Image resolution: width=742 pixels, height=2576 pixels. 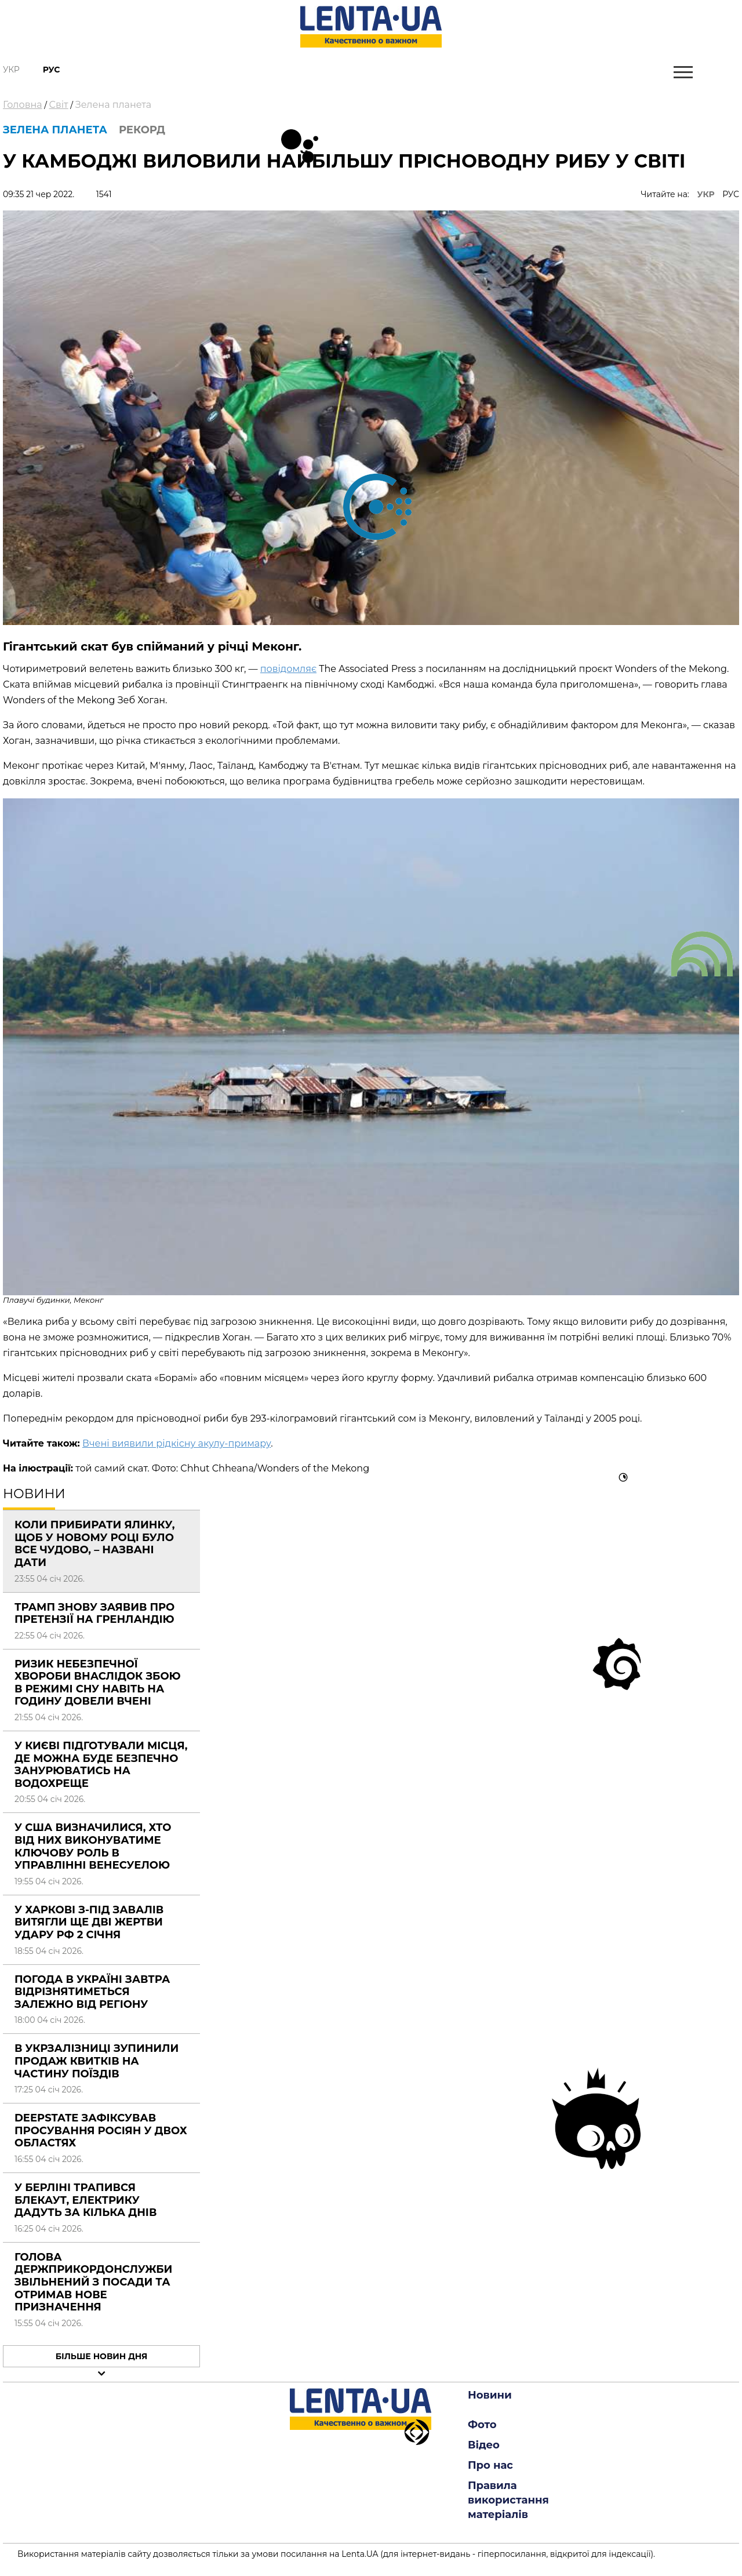 What do you see at coordinates (702, 954) in the screenshot?
I see `open NotebookLM app` at bounding box center [702, 954].